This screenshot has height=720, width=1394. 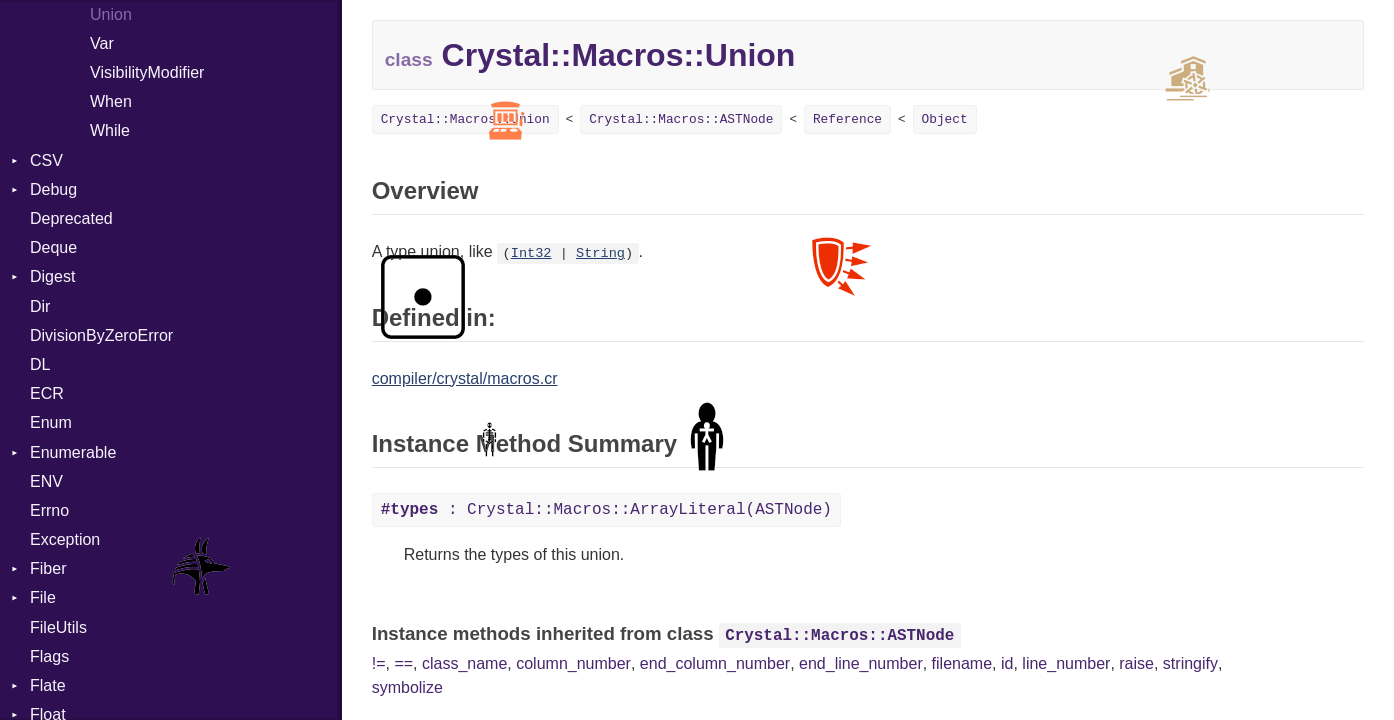 I want to click on access meditation or mindfulness features, so click(x=706, y=436).